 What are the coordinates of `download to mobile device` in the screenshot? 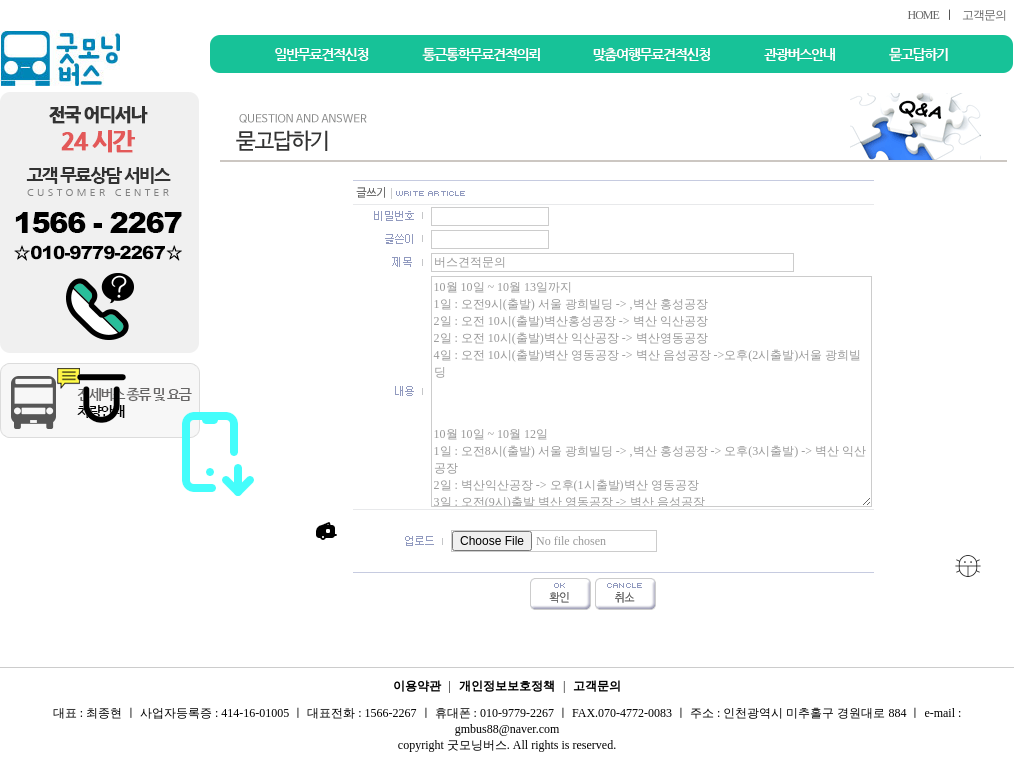 It's located at (210, 452).